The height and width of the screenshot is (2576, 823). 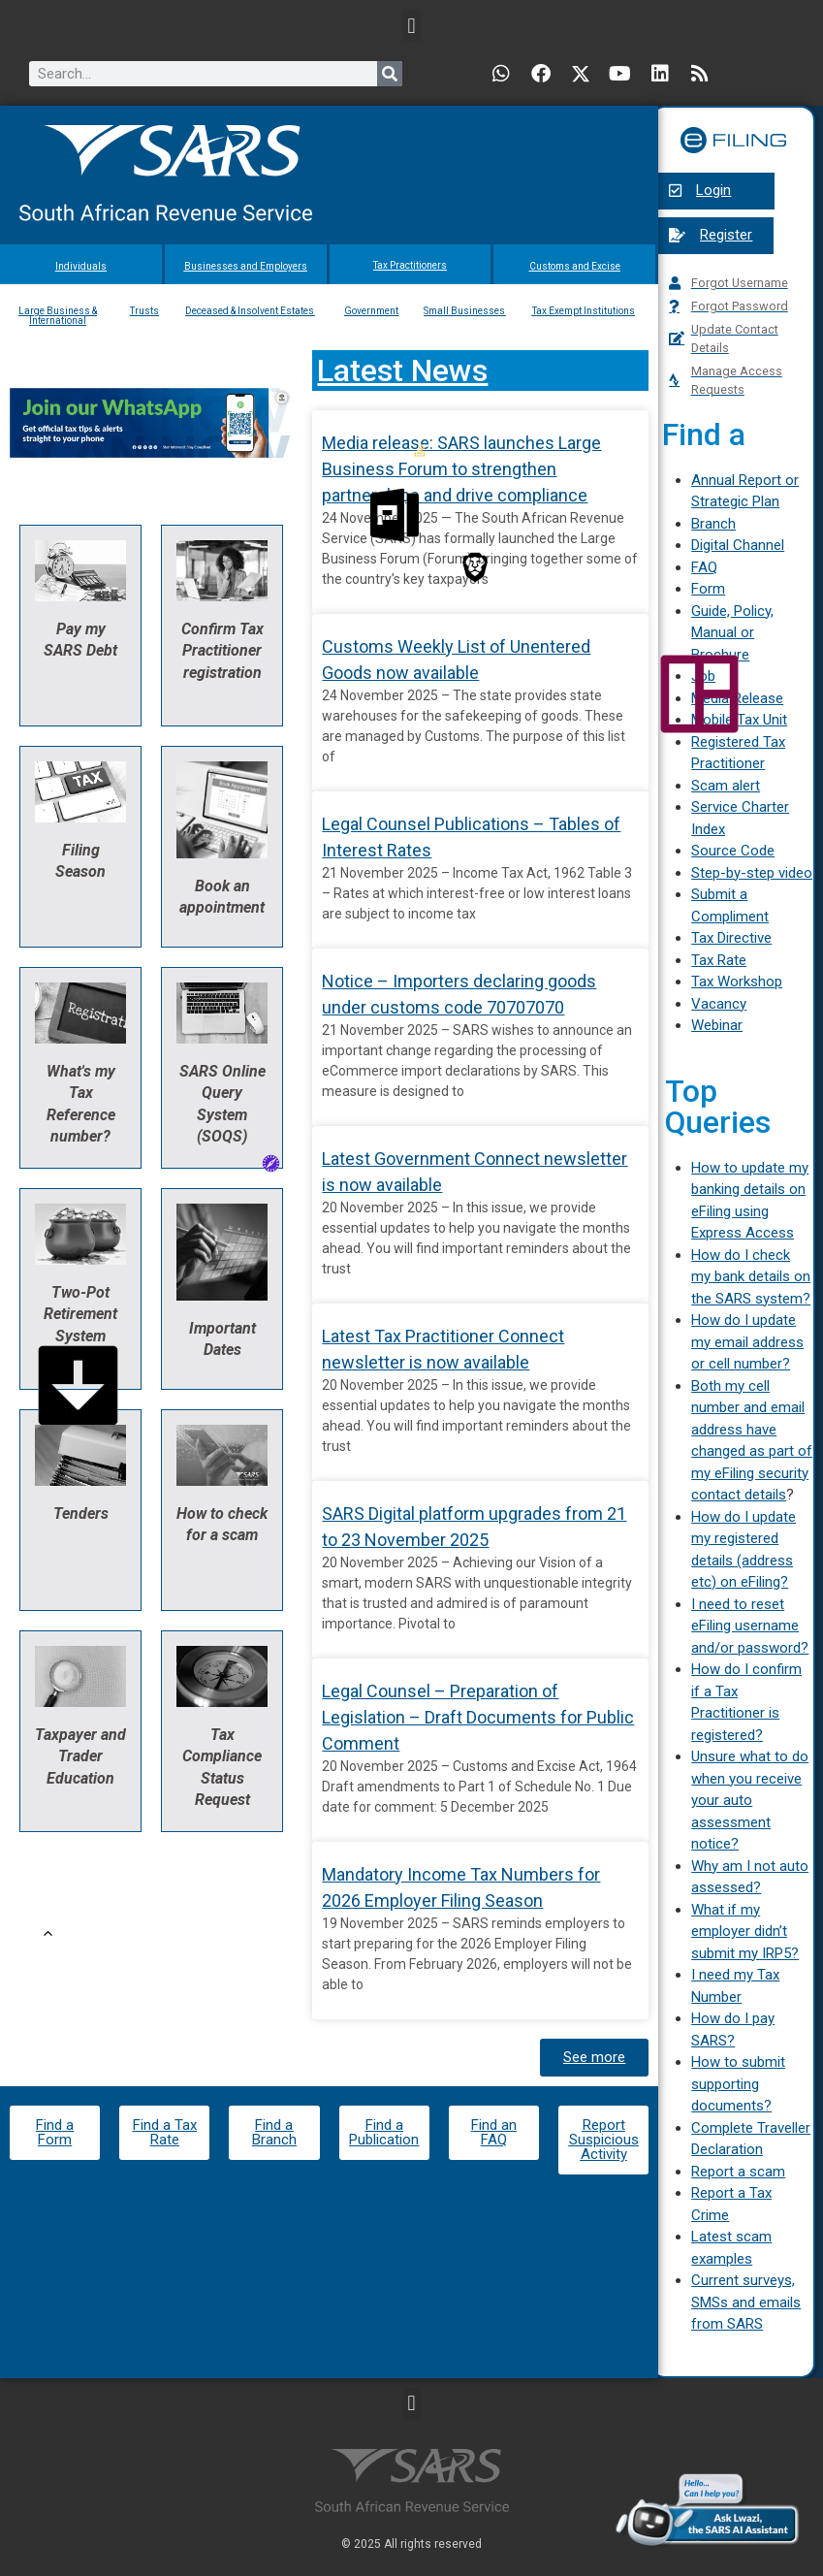 I want to click on open brave browser, so click(x=475, y=567).